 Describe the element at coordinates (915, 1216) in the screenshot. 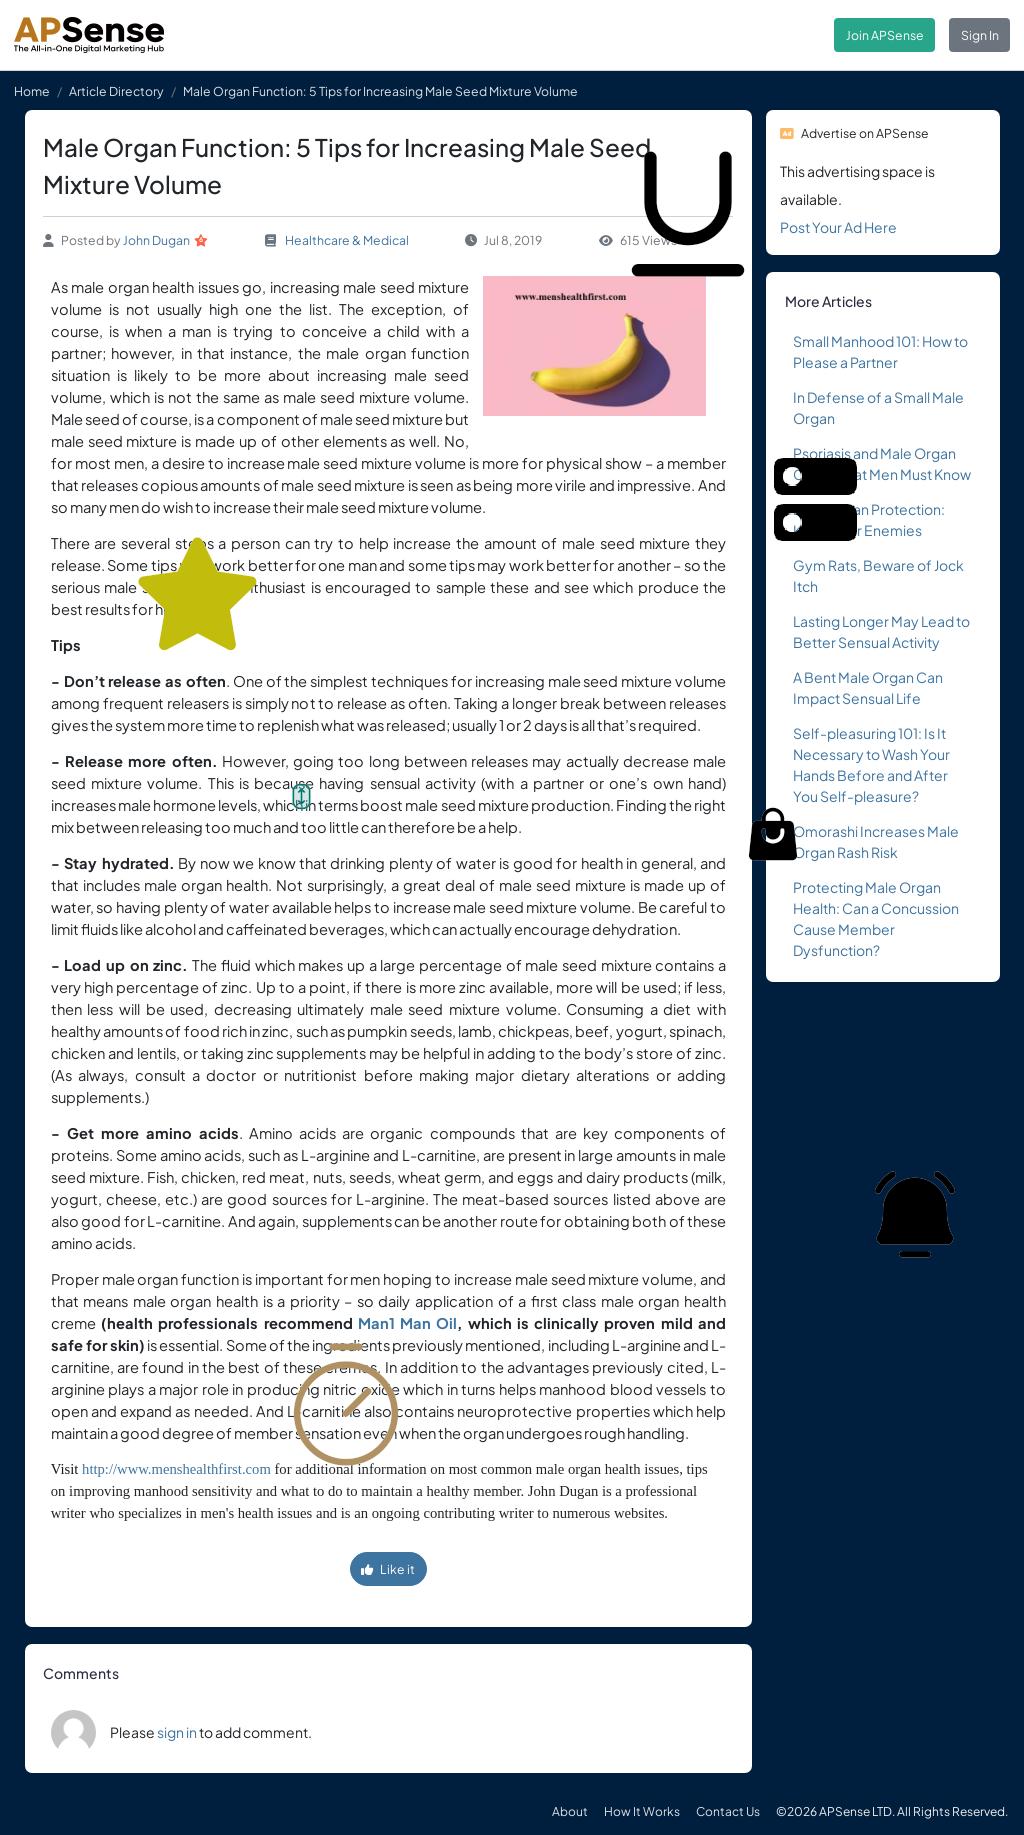

I see `indicates active notifications or alerts` at that location.